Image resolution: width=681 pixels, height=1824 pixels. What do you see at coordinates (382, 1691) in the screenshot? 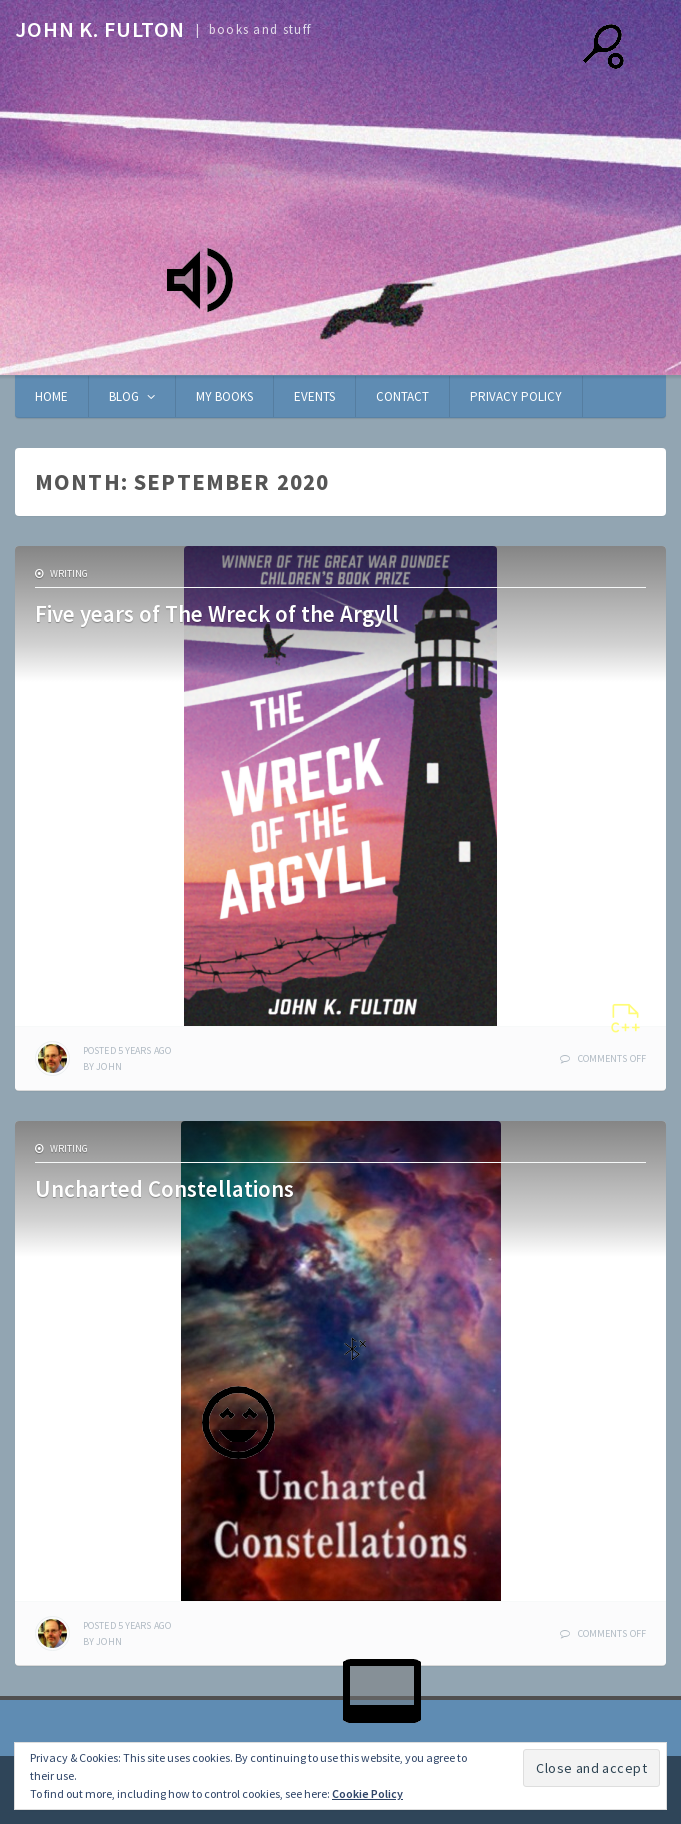
I see `video player with caption or label area` at bounding box center [382, 1691].